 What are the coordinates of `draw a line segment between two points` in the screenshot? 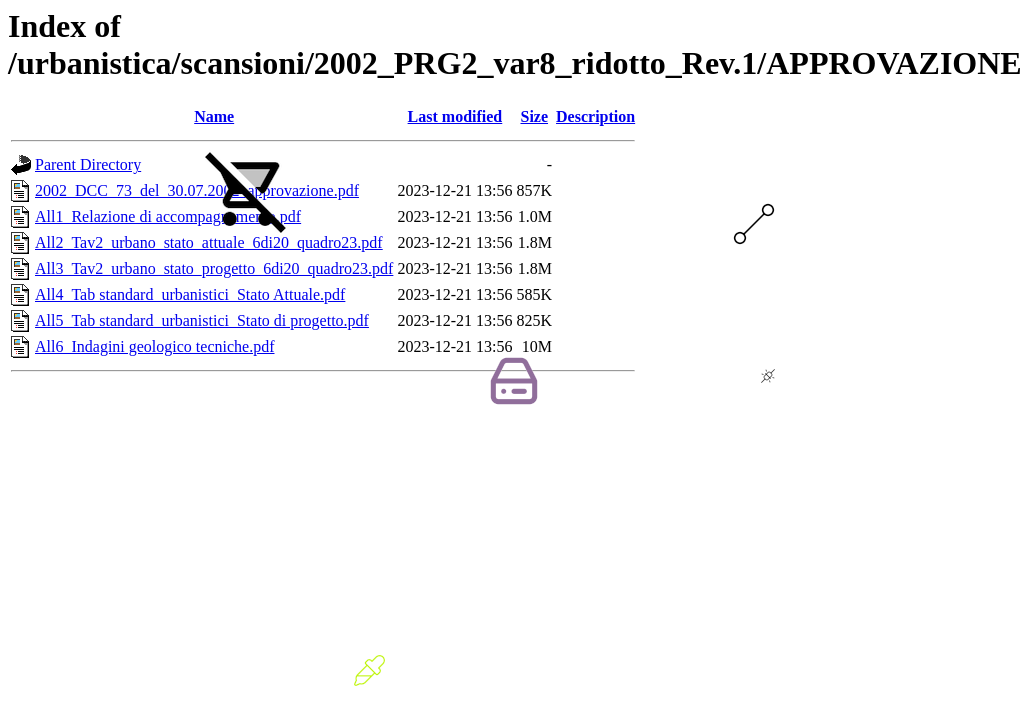 It's located at (754, 224).